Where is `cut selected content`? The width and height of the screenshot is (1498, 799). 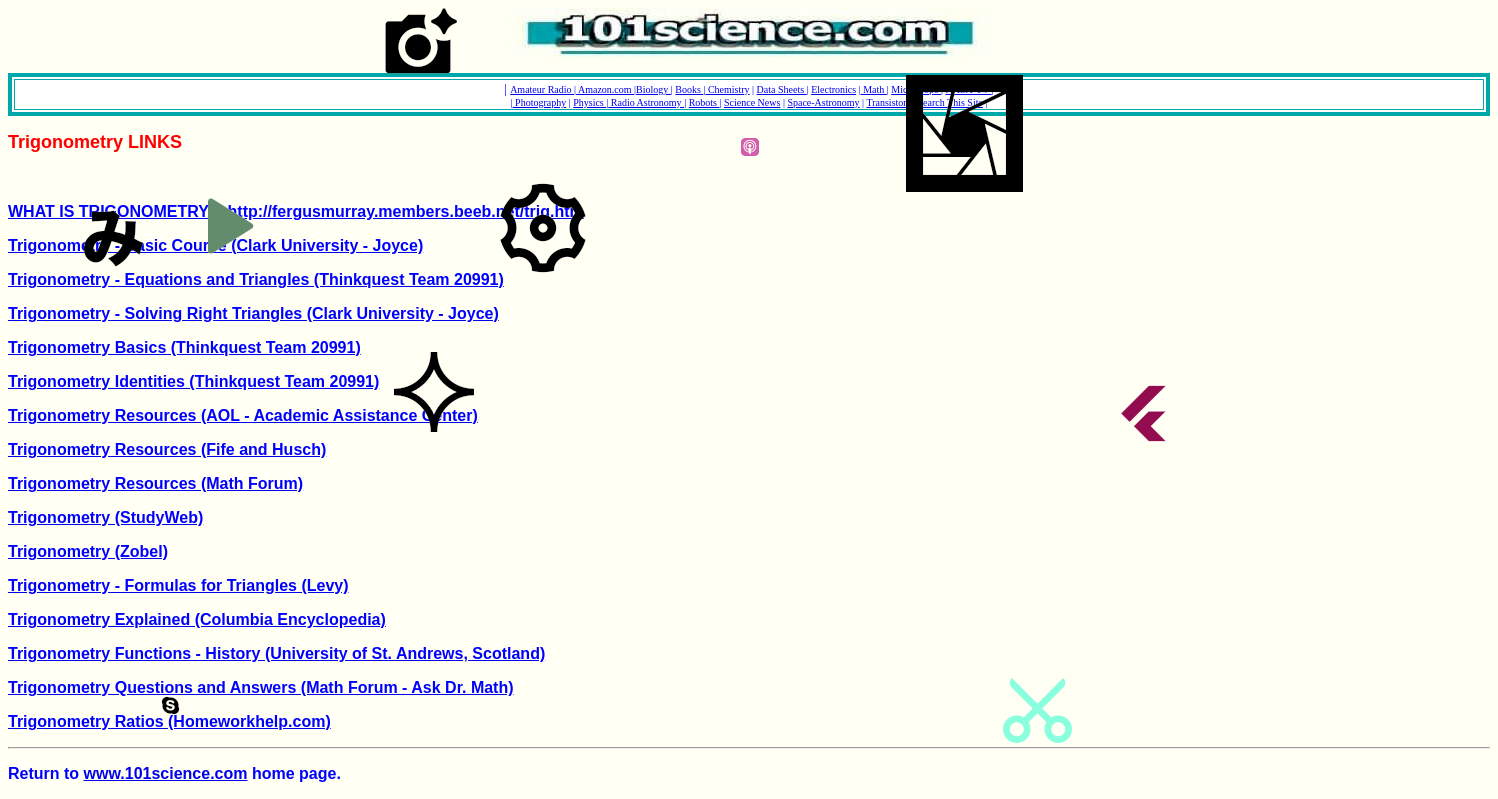
cut selected content is located at coordinates (1037, 708).